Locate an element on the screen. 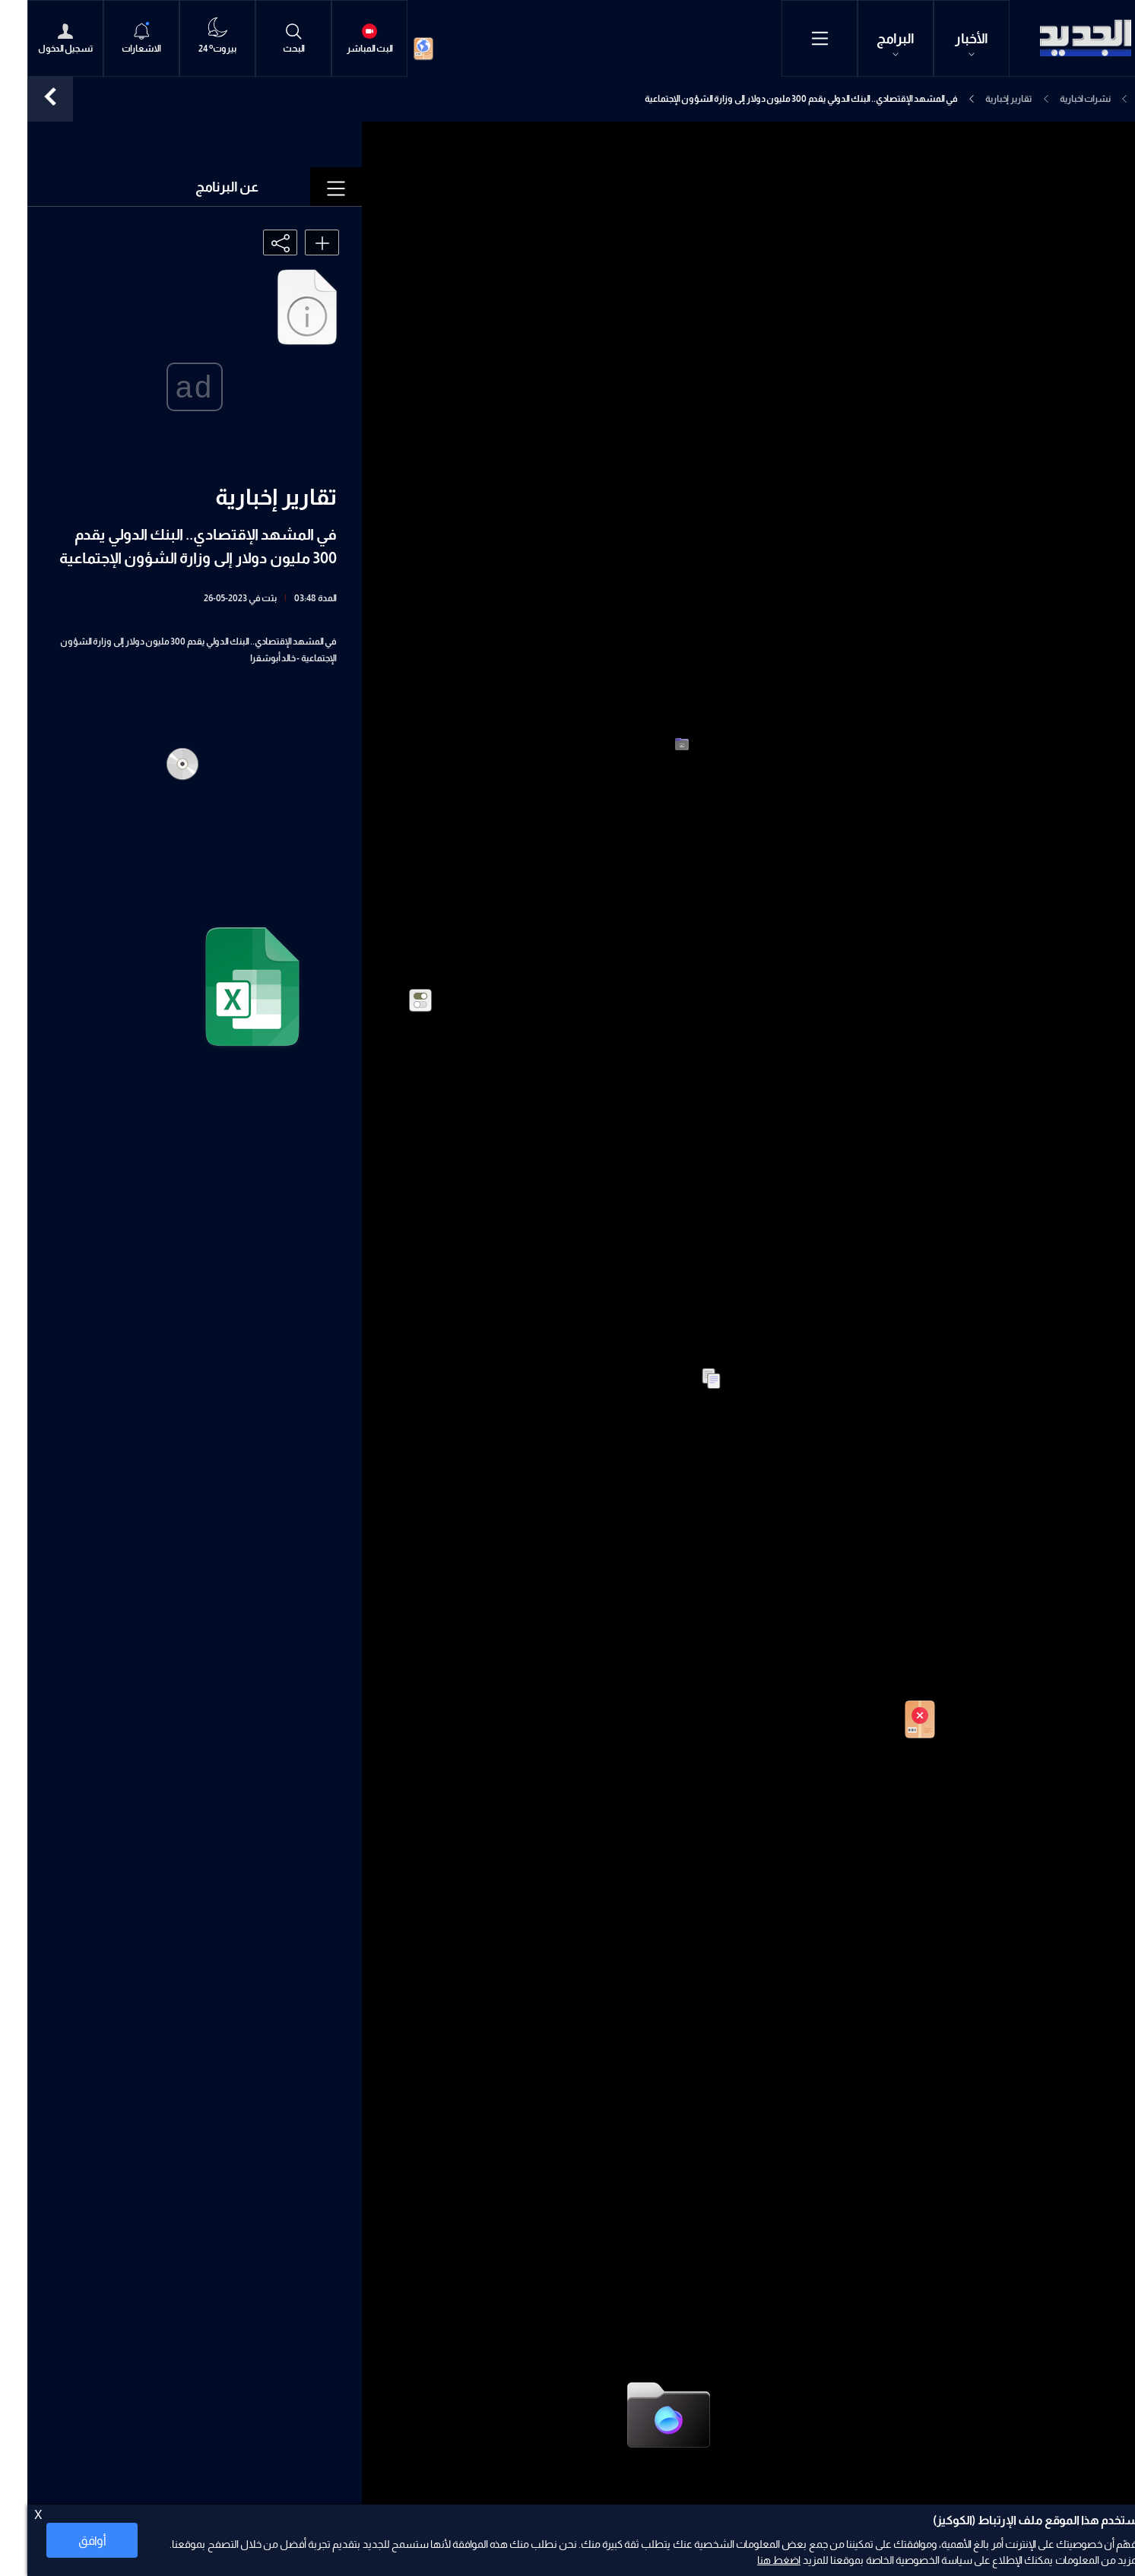  open jetbrains fleet project folder is located at coordinates (668, 2417).